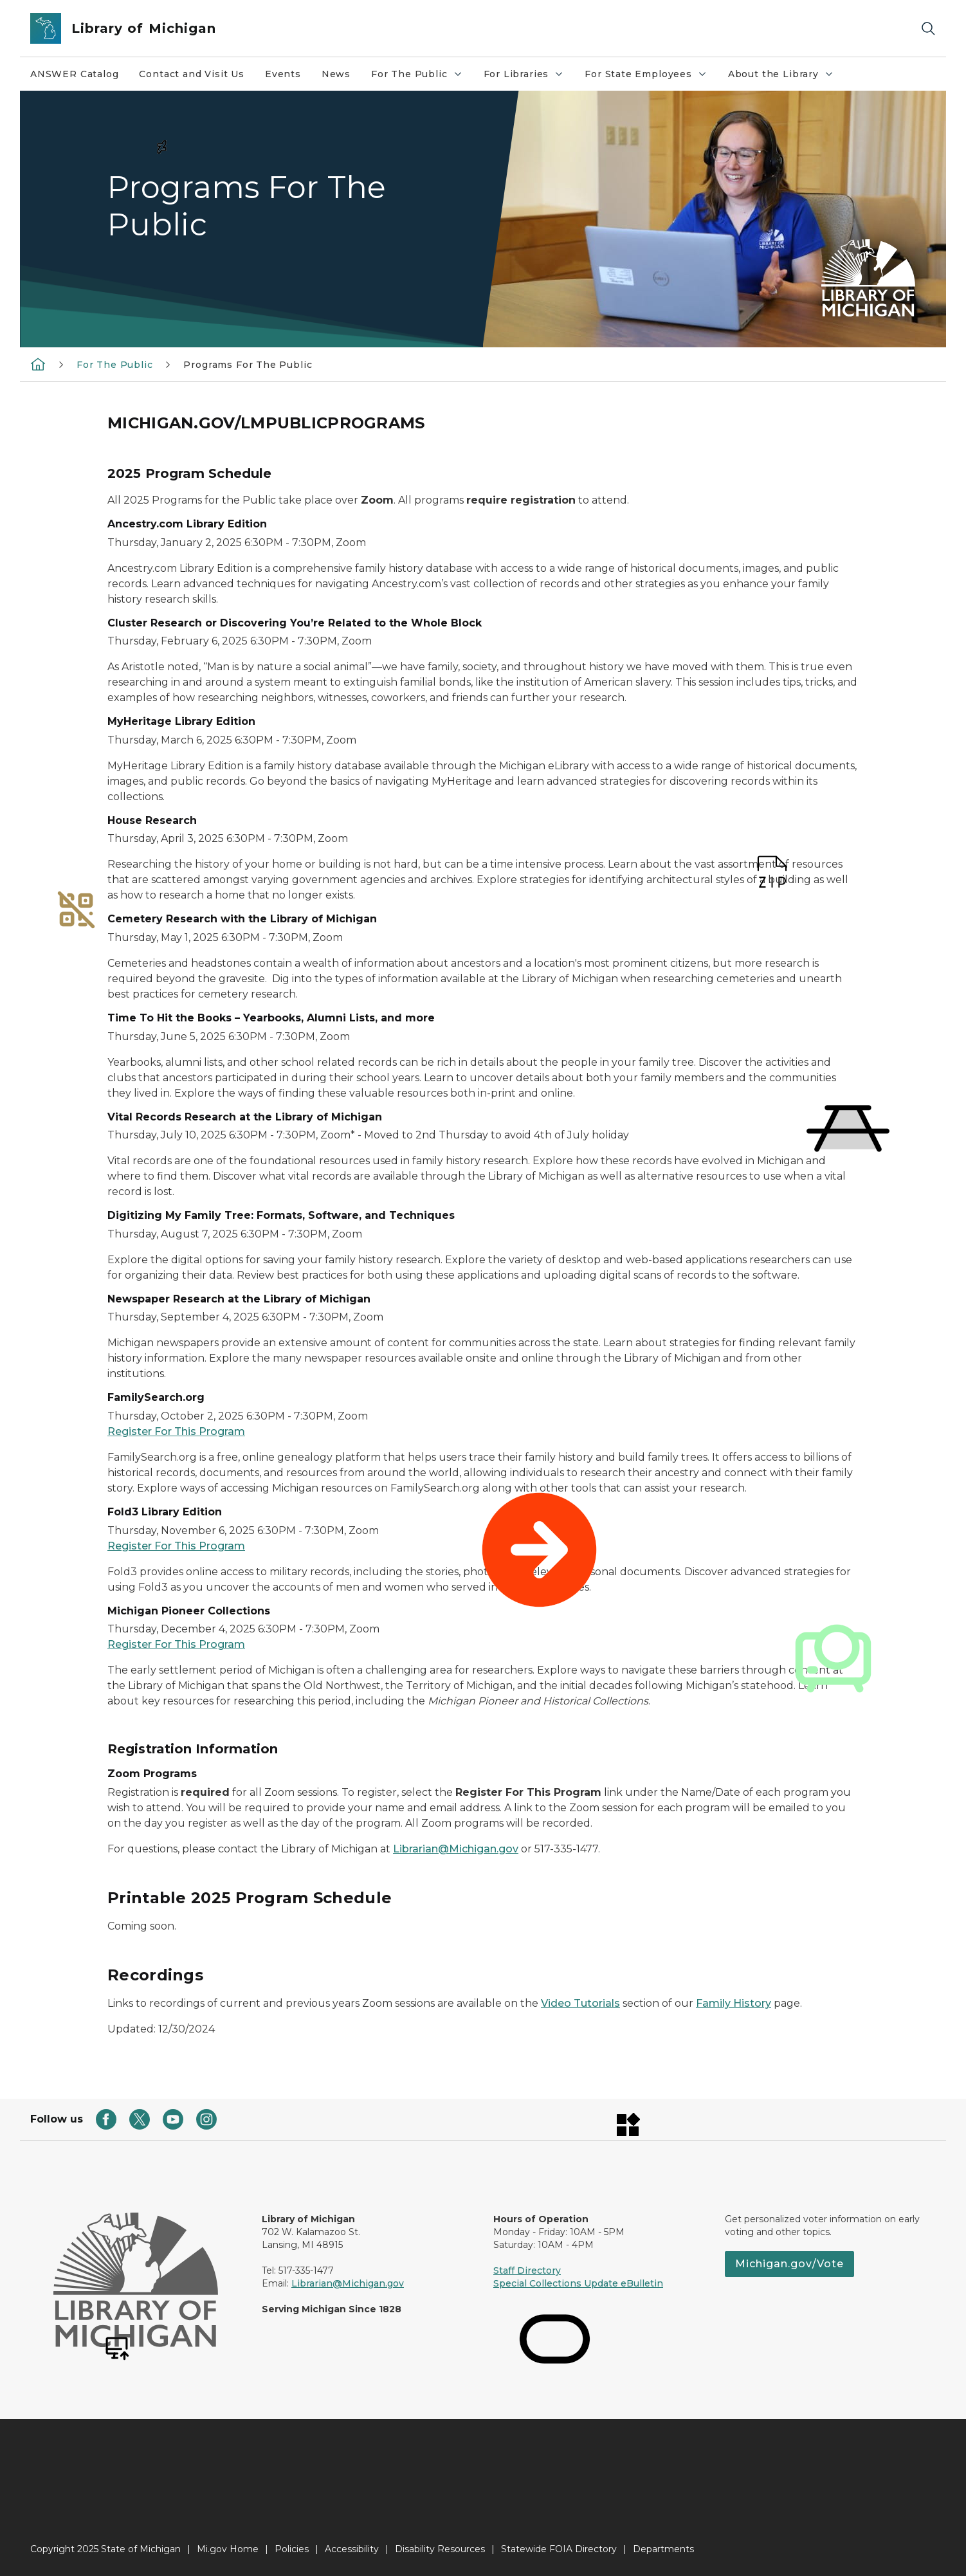  Describe the element at coordinates (116, 2348) in the screenshot. I see `upload content to desktop computer` at that location.